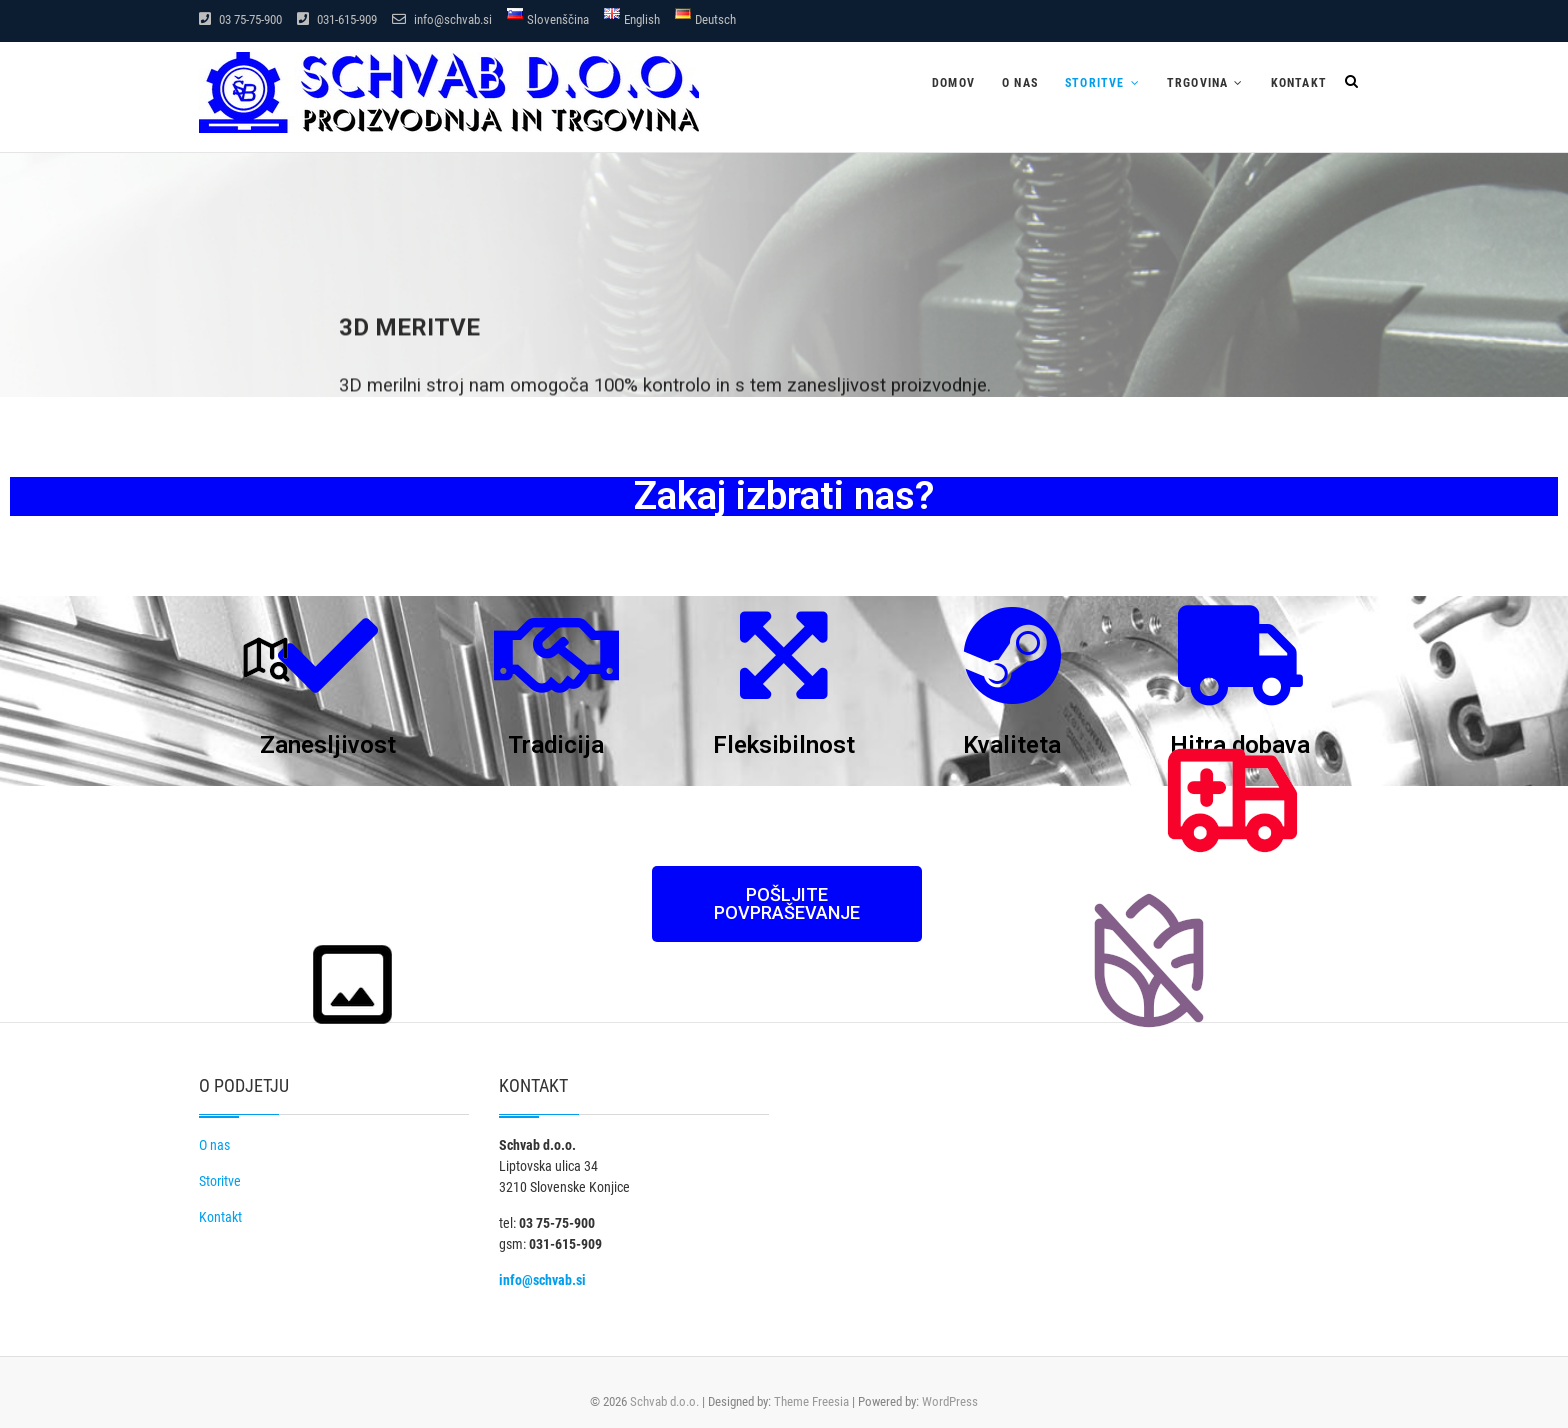 The height and width of the screenshot is (1428, 1568). I want to click on request emergency medical services, so click(1232, 800).